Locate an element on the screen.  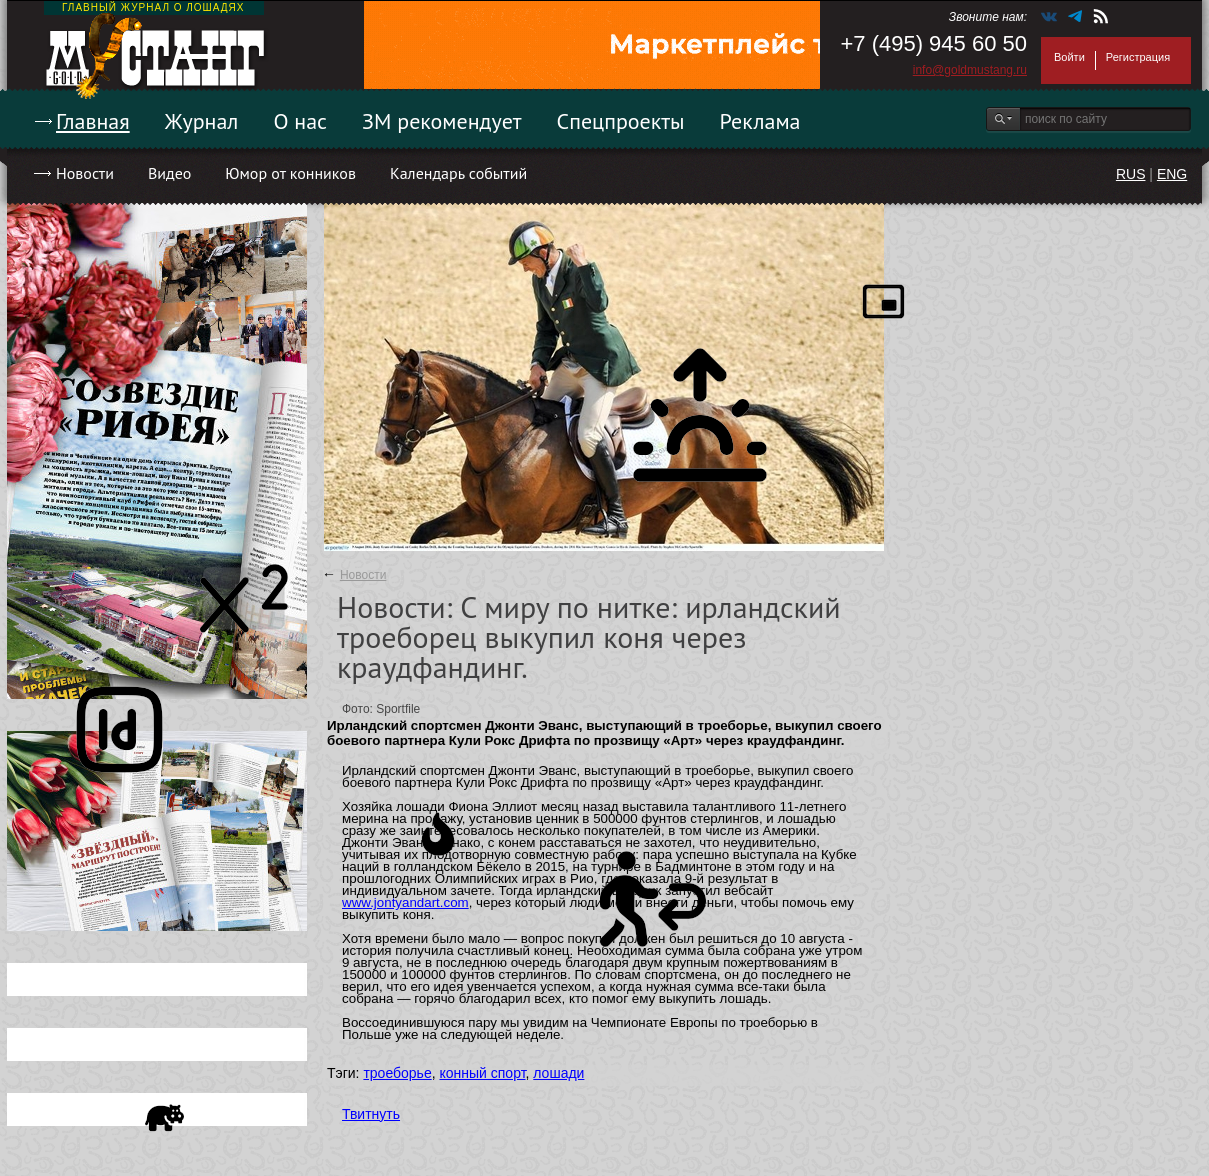
sunrise alarm or wake-up time indicator is located at coordinates (700, 415).